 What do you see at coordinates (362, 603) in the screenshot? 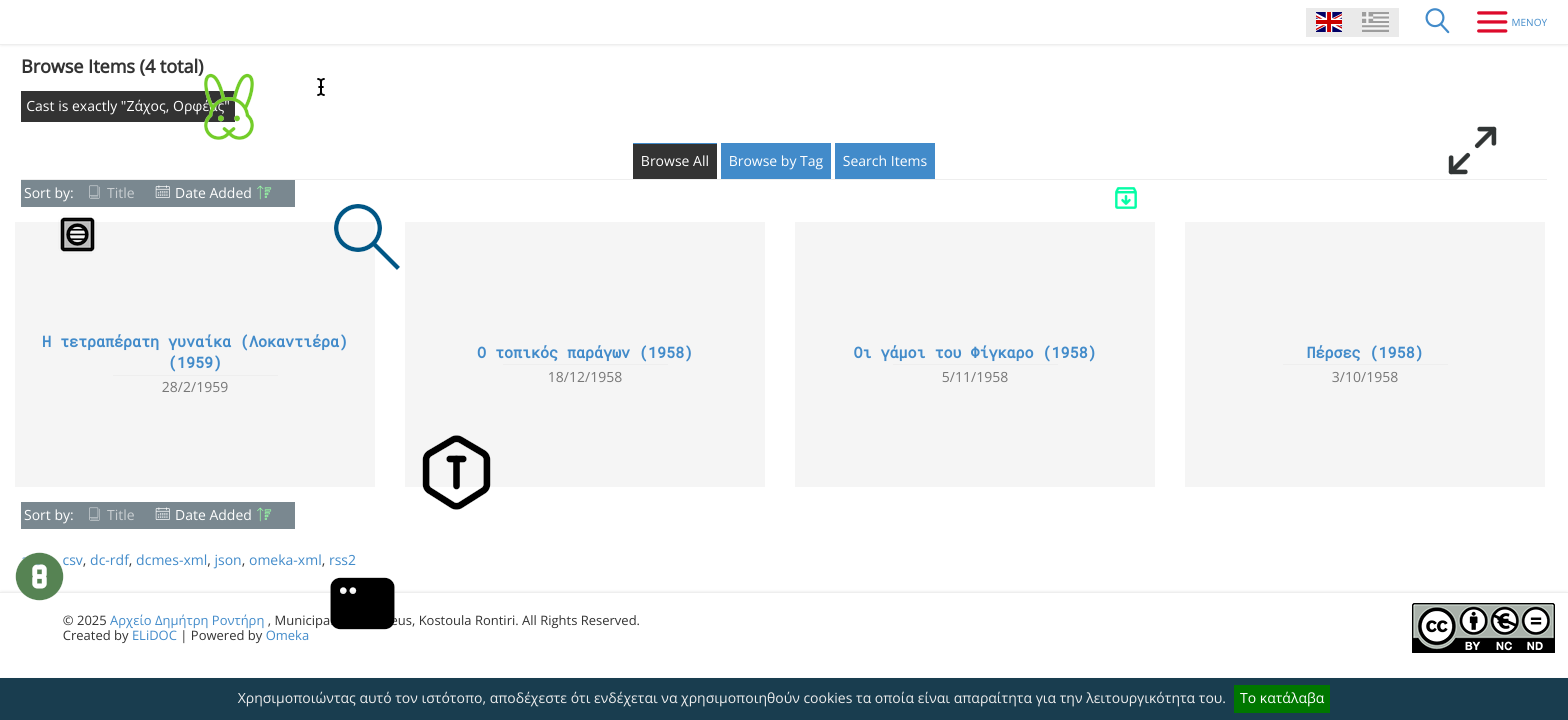
I see `open application window` at bounding box center [362, 603].